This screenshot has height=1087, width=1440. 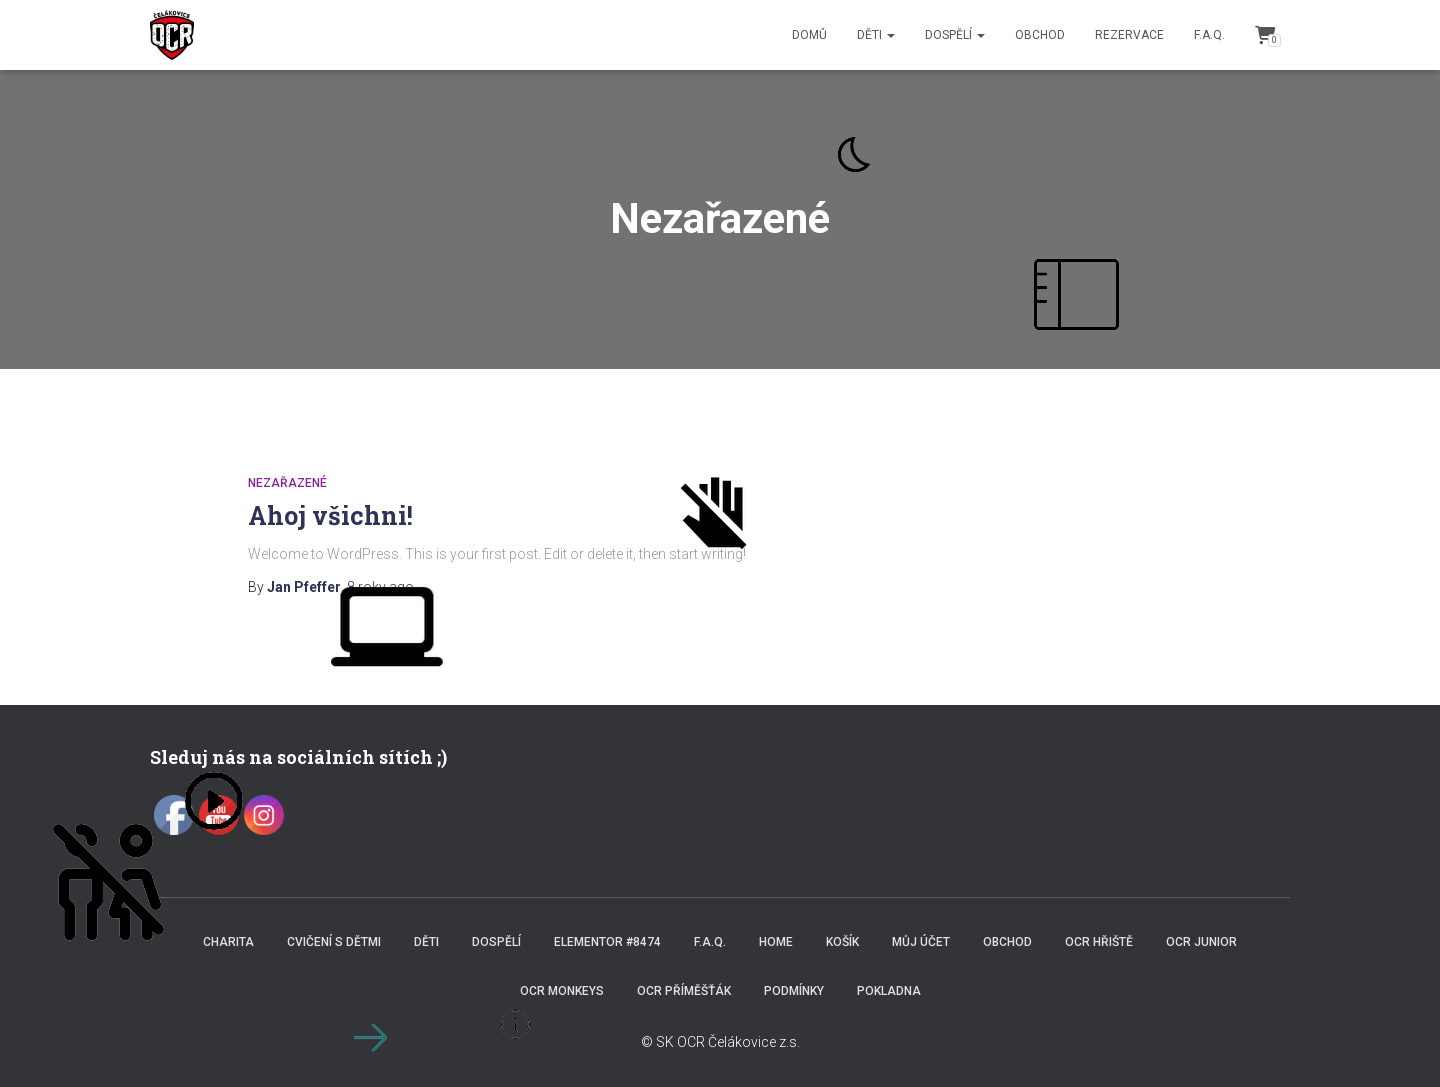 I want to click on do not touch - indicates touchscreen disabled, so click(x=716, y=514).